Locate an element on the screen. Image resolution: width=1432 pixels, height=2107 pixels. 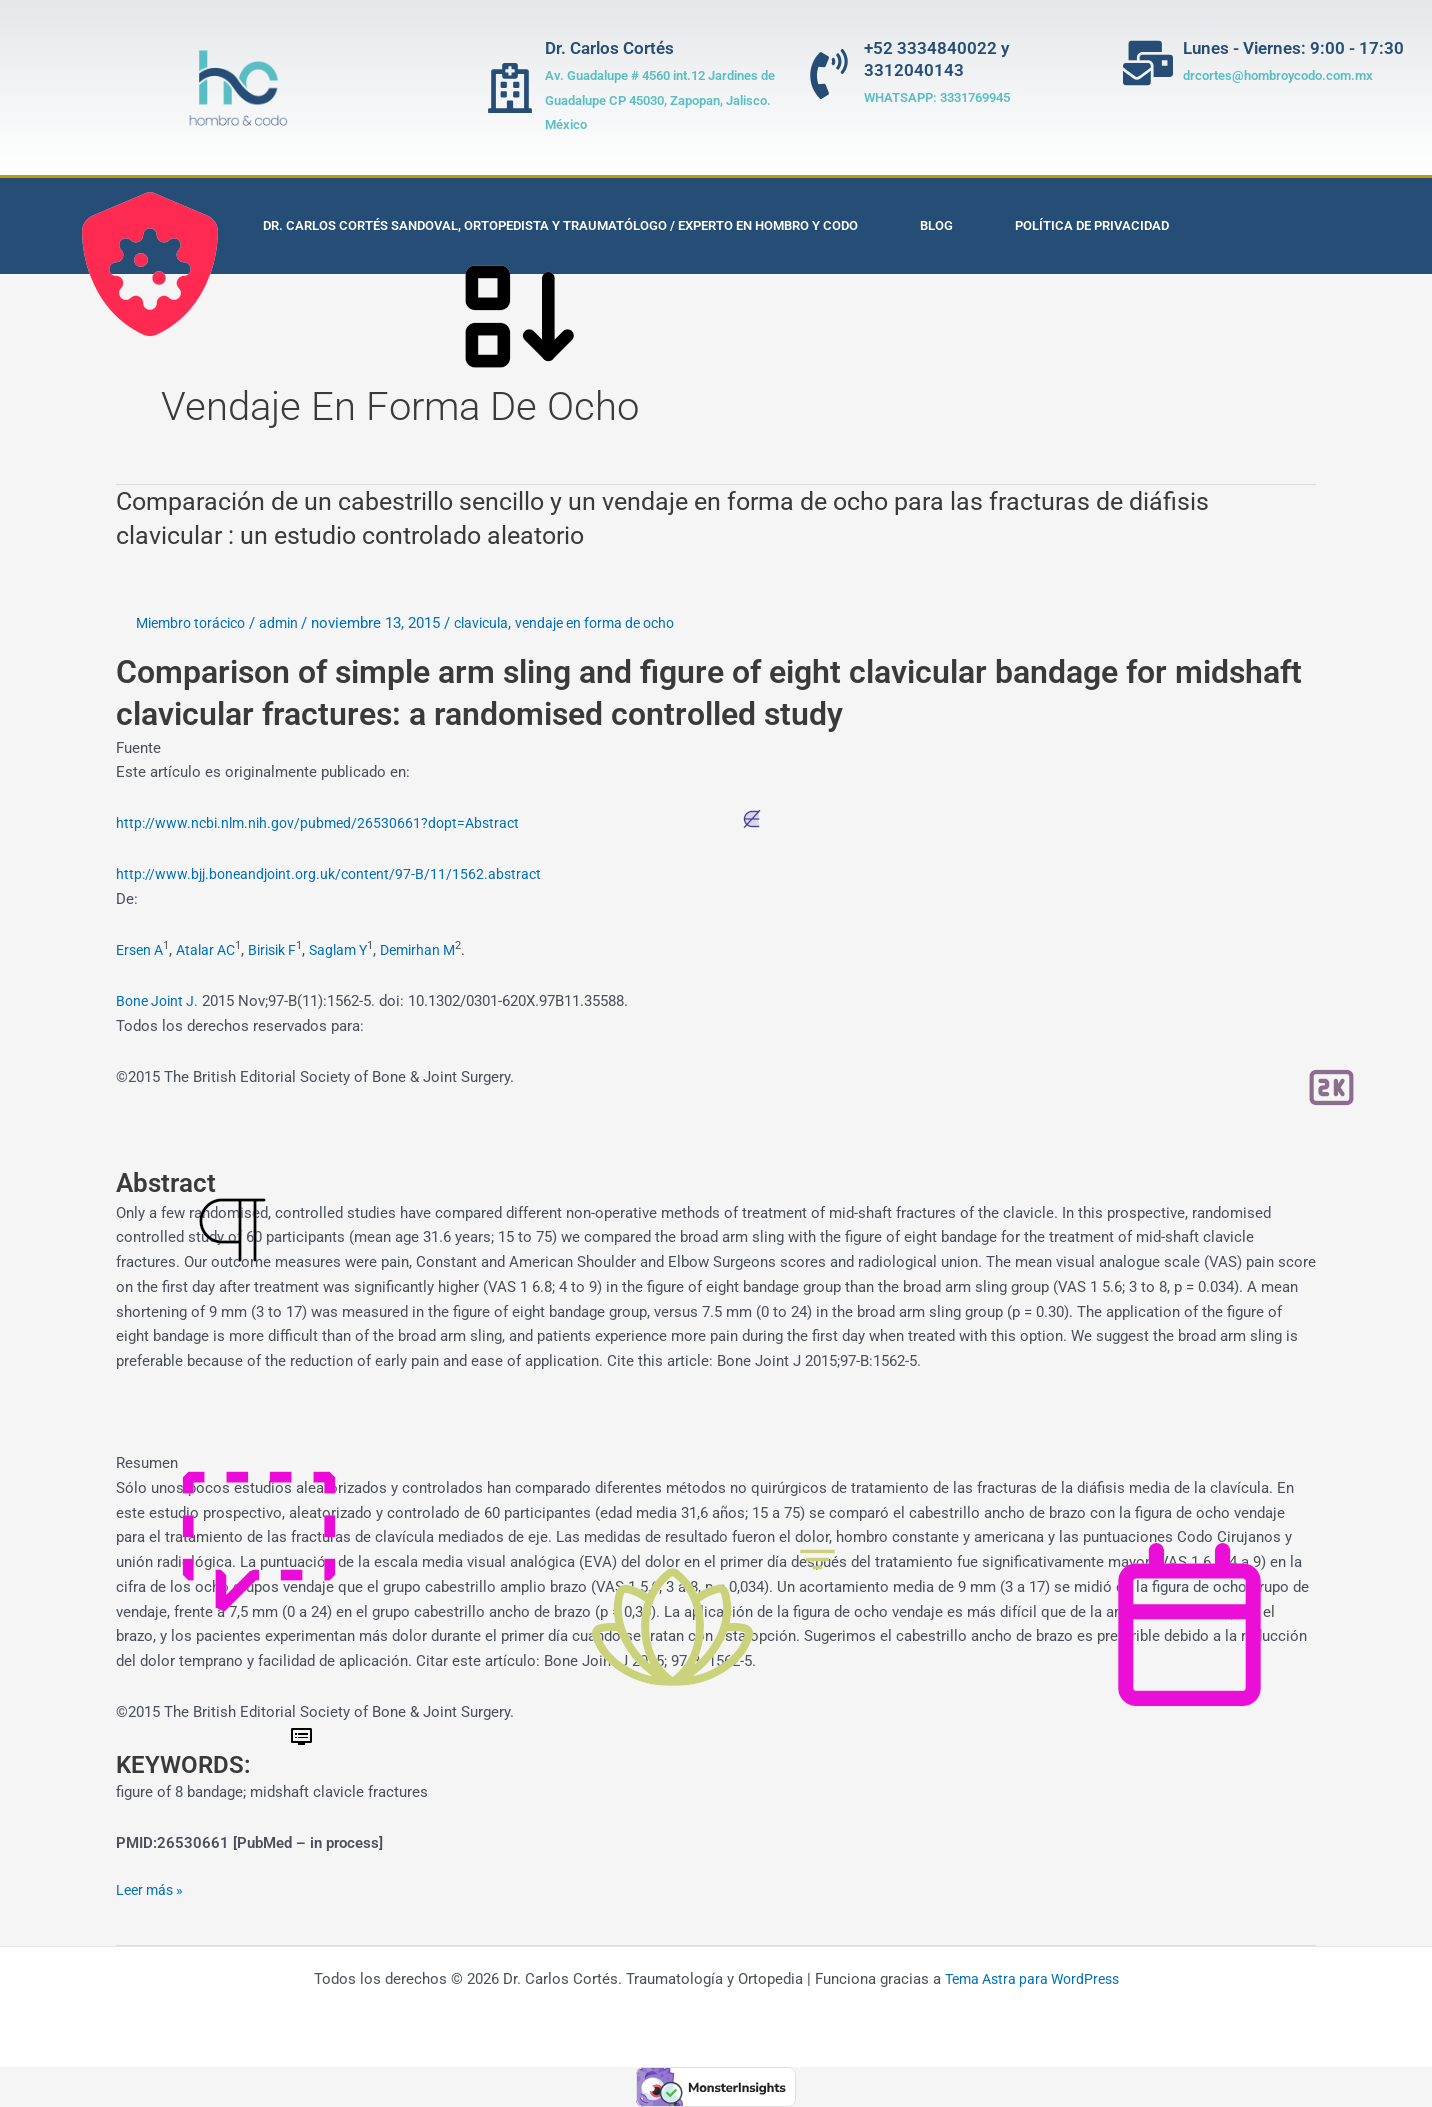
indicates 2K video resolution quality is located at coordinates (1331, 1087).